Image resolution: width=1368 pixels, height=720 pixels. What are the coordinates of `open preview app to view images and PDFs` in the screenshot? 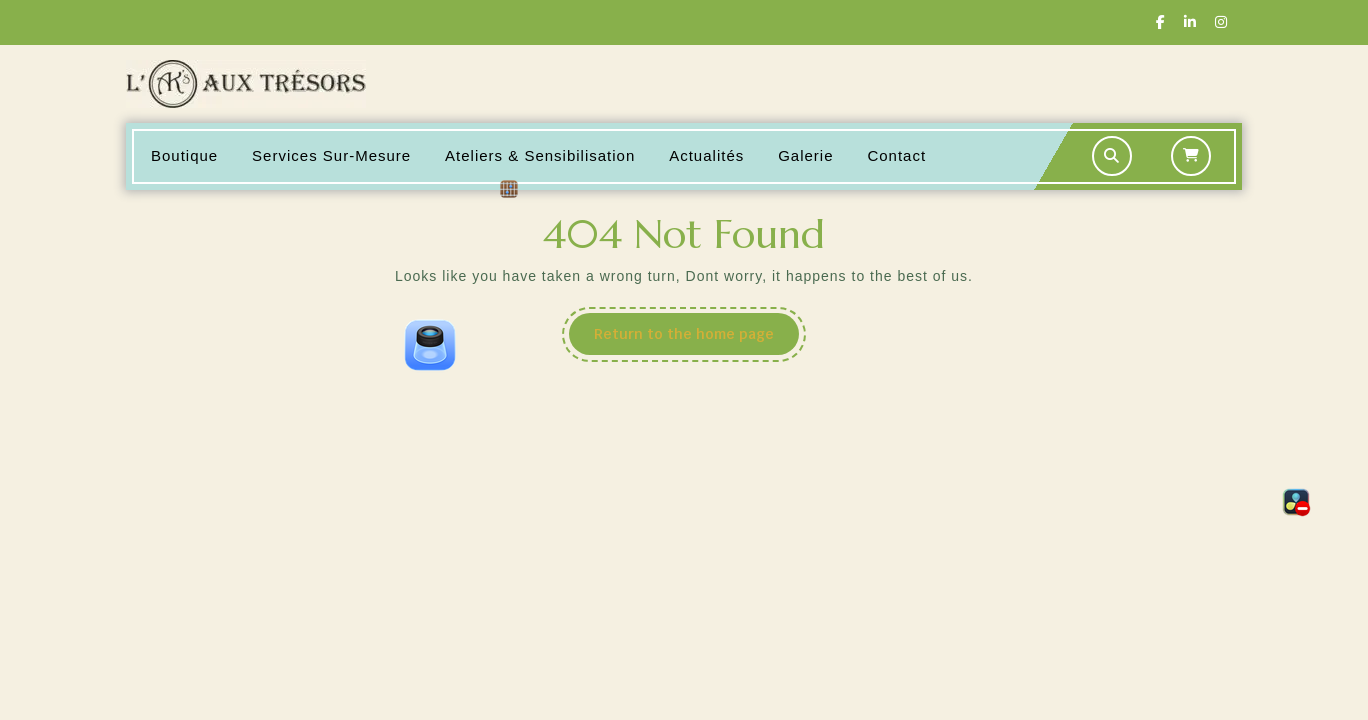 It's located at (430, 345).